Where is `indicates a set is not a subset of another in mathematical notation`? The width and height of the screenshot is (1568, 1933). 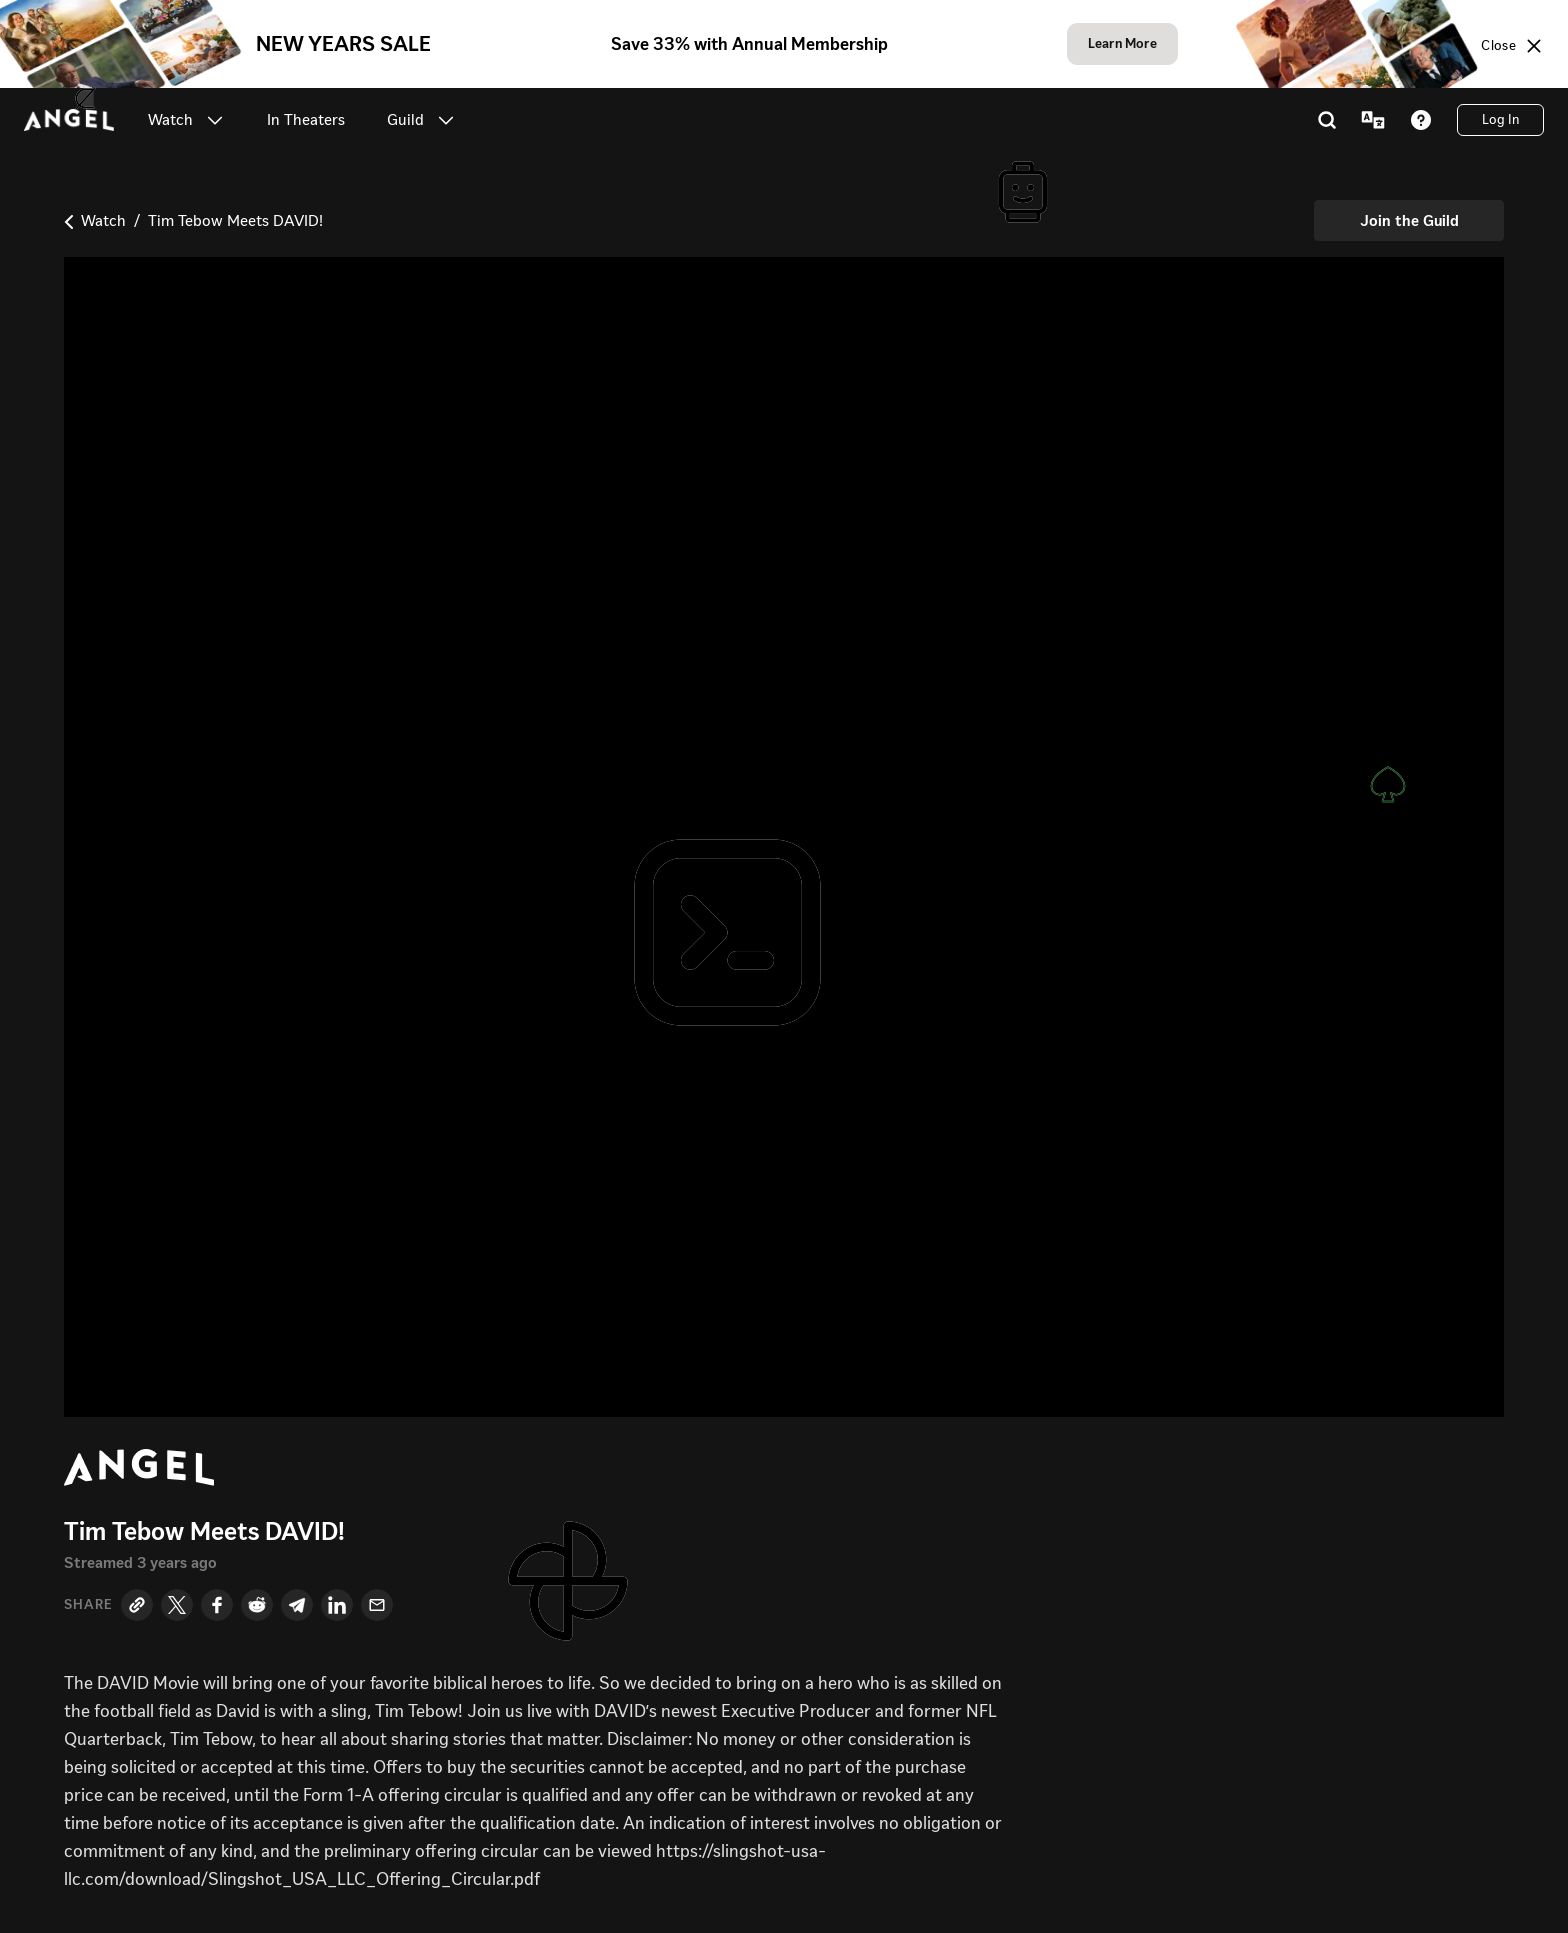 indicates a set is not a subset of another in mathematical notation is located at coordinates (85, 98).